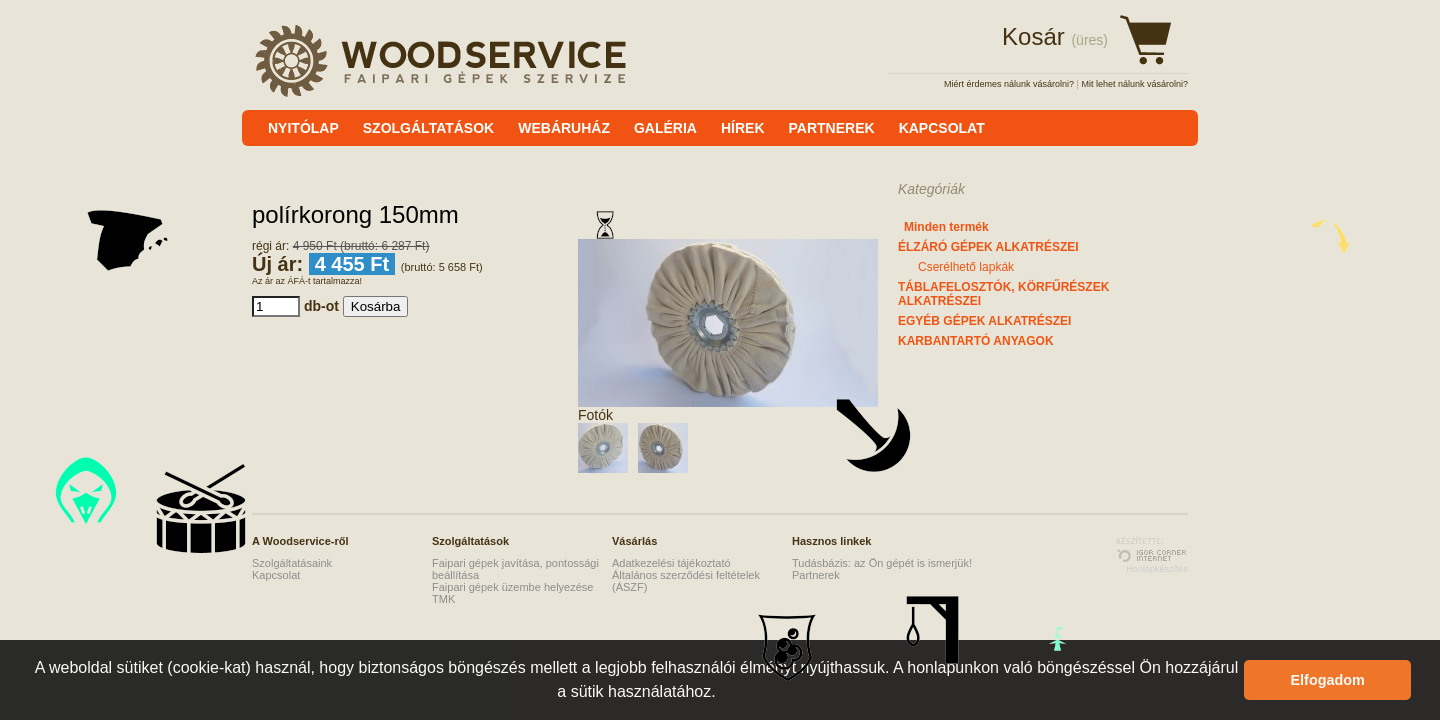  What do you see at coordinates (873, 435) in the screenshot?
I see `select crescent blade weapon in game inventory` at bounding box center [873, 435].